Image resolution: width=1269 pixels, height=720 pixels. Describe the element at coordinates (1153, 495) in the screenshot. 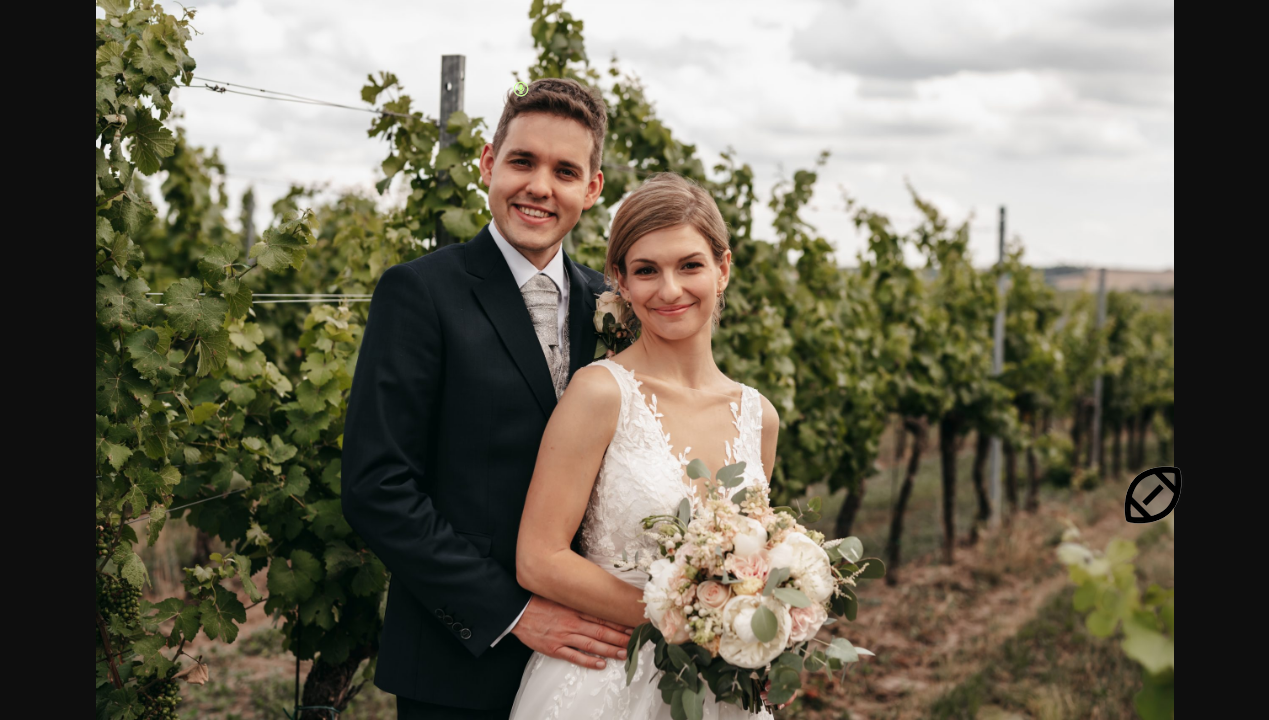

I see `access football or sports content` at that location.